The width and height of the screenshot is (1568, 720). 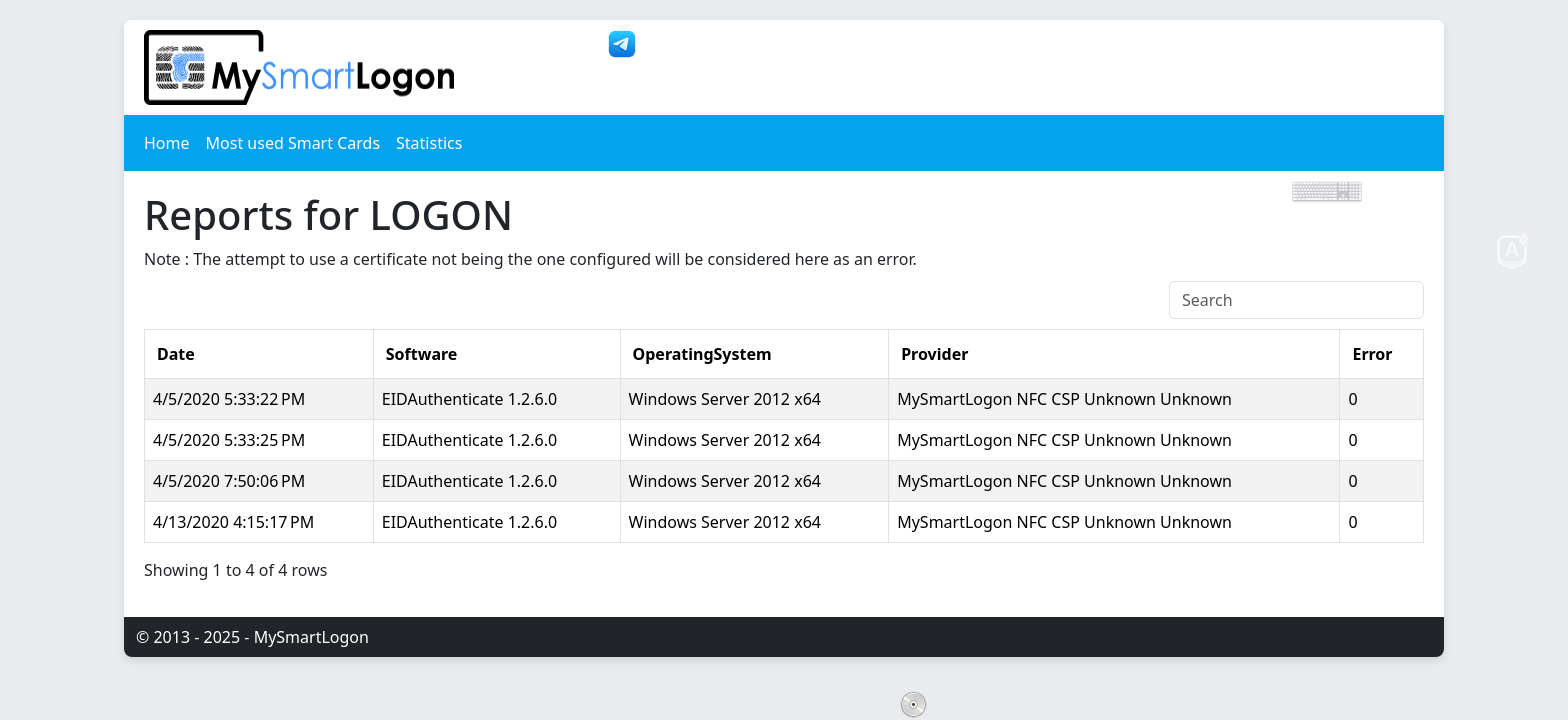 What do you see at coordinates (913, 704) in the screenshot?
I see `indicates a DVD+R disc drive or media` at bounding box center [913, 704].